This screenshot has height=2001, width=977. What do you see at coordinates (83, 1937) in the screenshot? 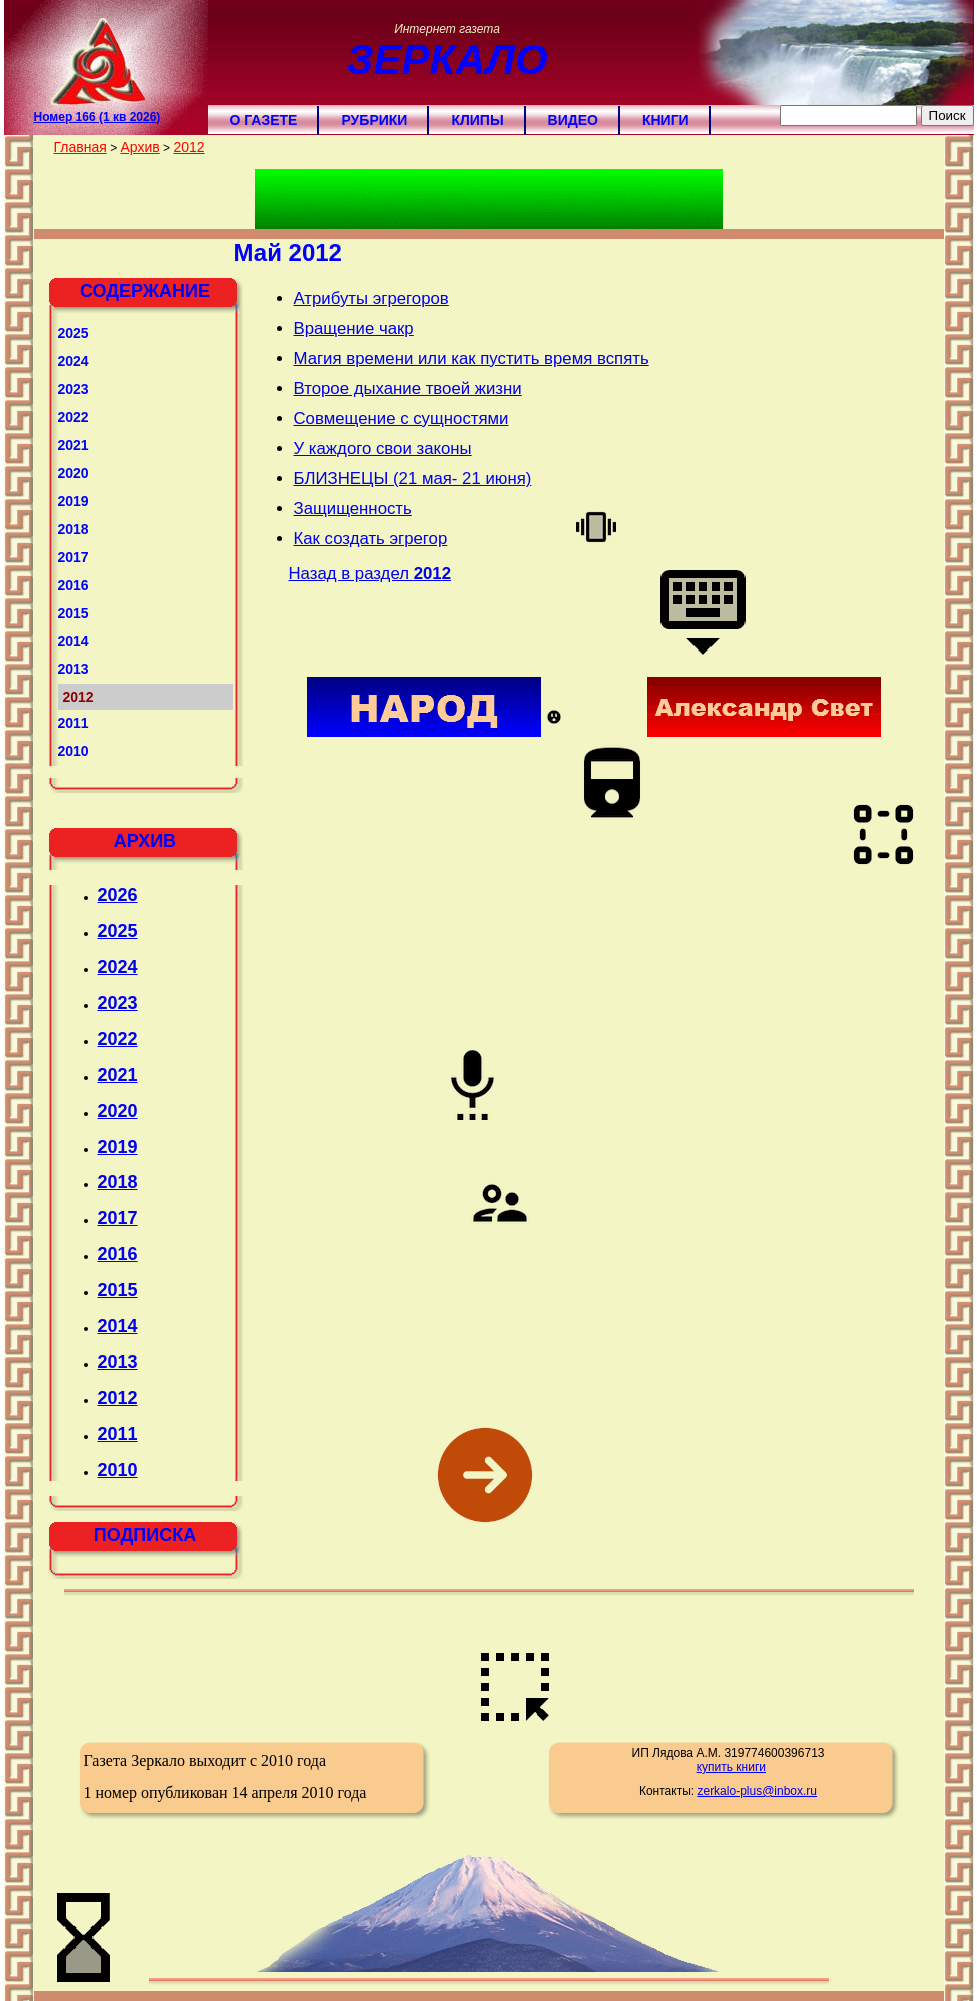
I see `indicates time is running out or nearing completion` at bounding box center [83, 1937].